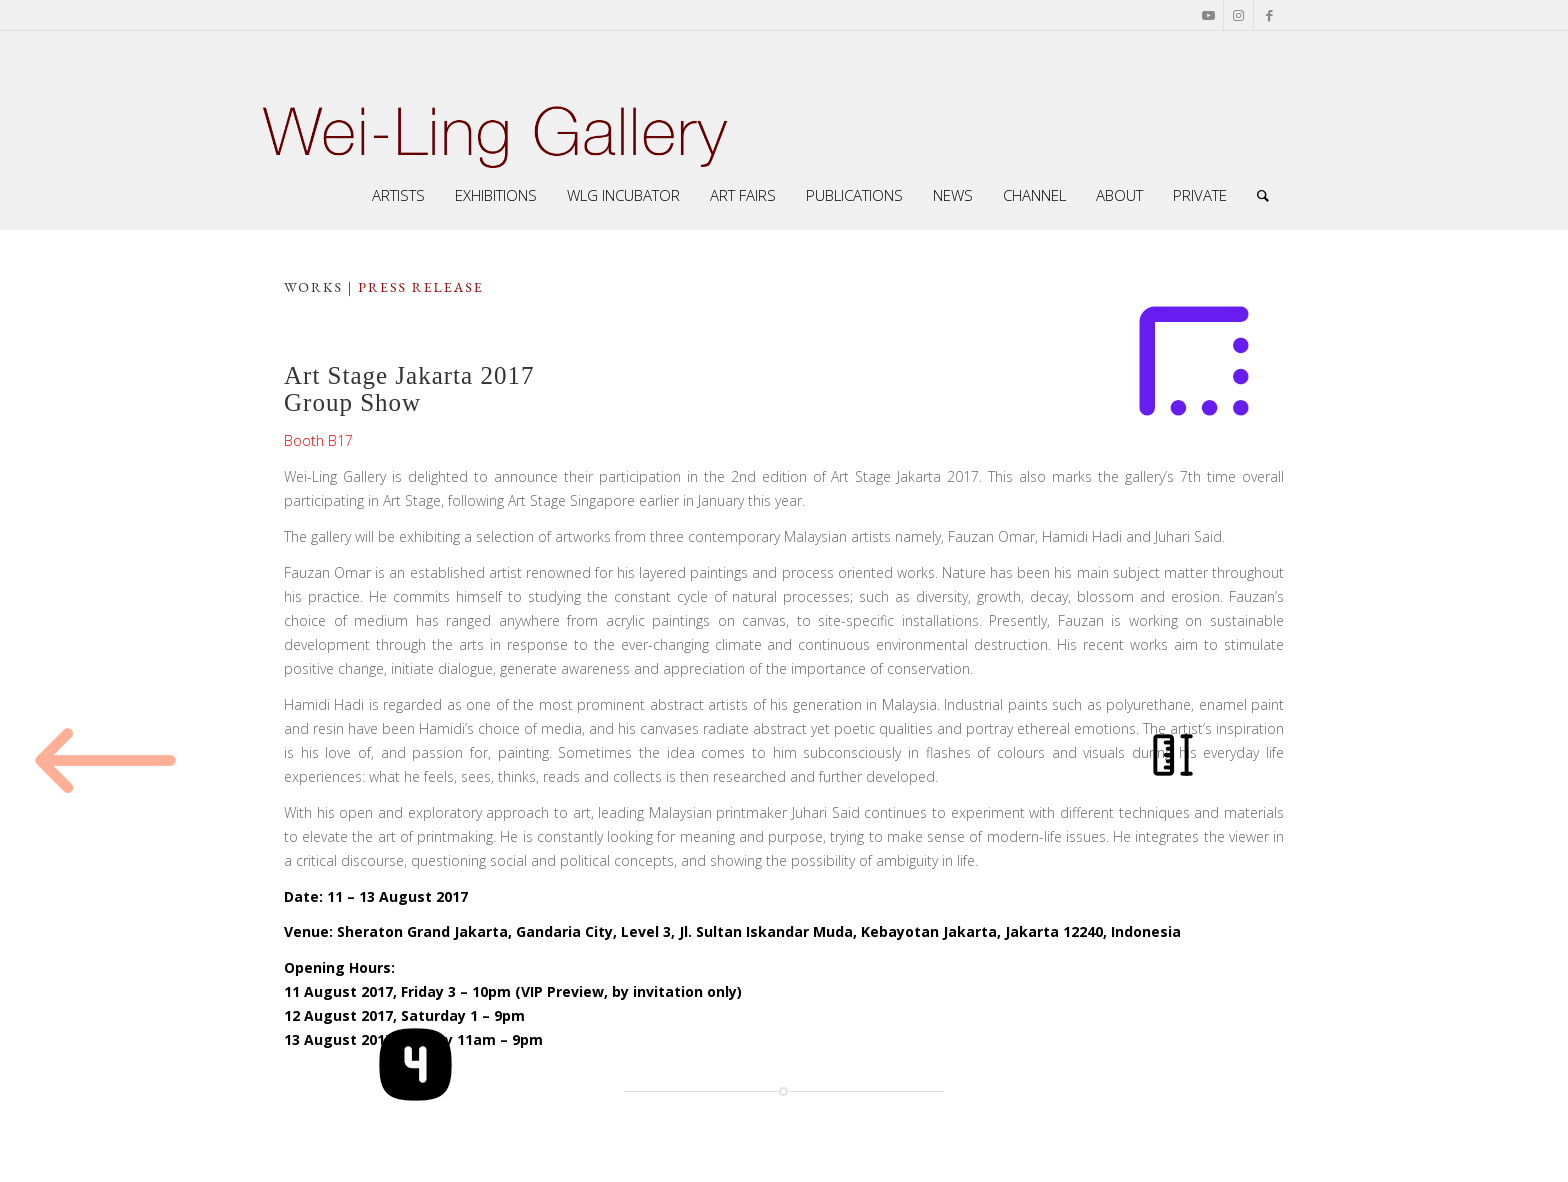 The width and height of the screenshot is (1568, 1182). What do you see at coordinates (415, 1064) in the screenshot?
I see `indicates step 4 in a multi-step process` at bounding box center [415, 1064].